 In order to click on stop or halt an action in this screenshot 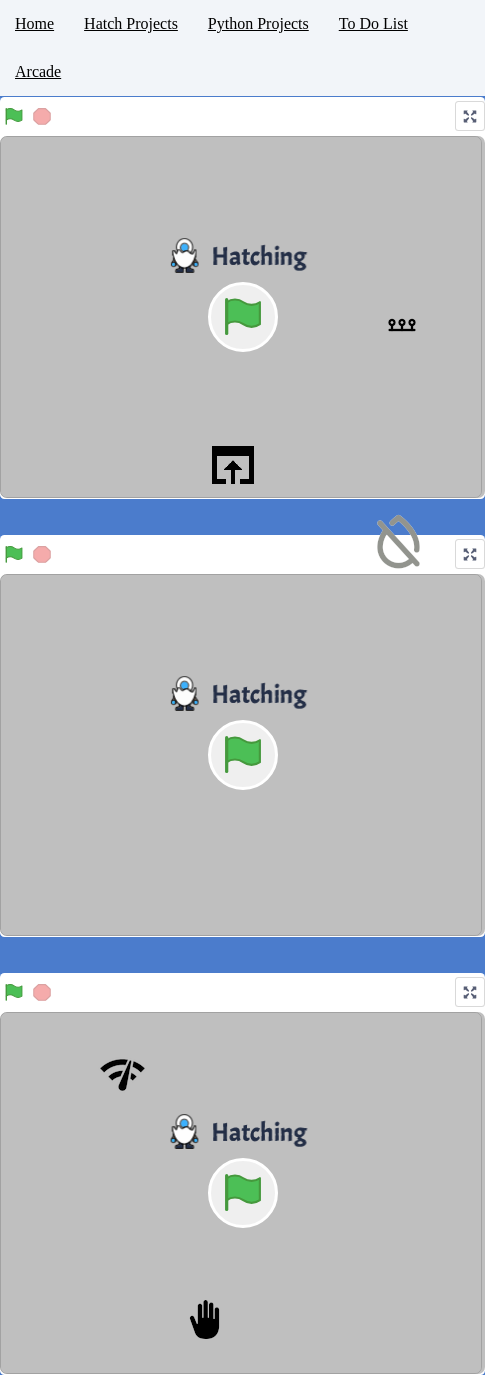, I will do `click(204, 1319)`.